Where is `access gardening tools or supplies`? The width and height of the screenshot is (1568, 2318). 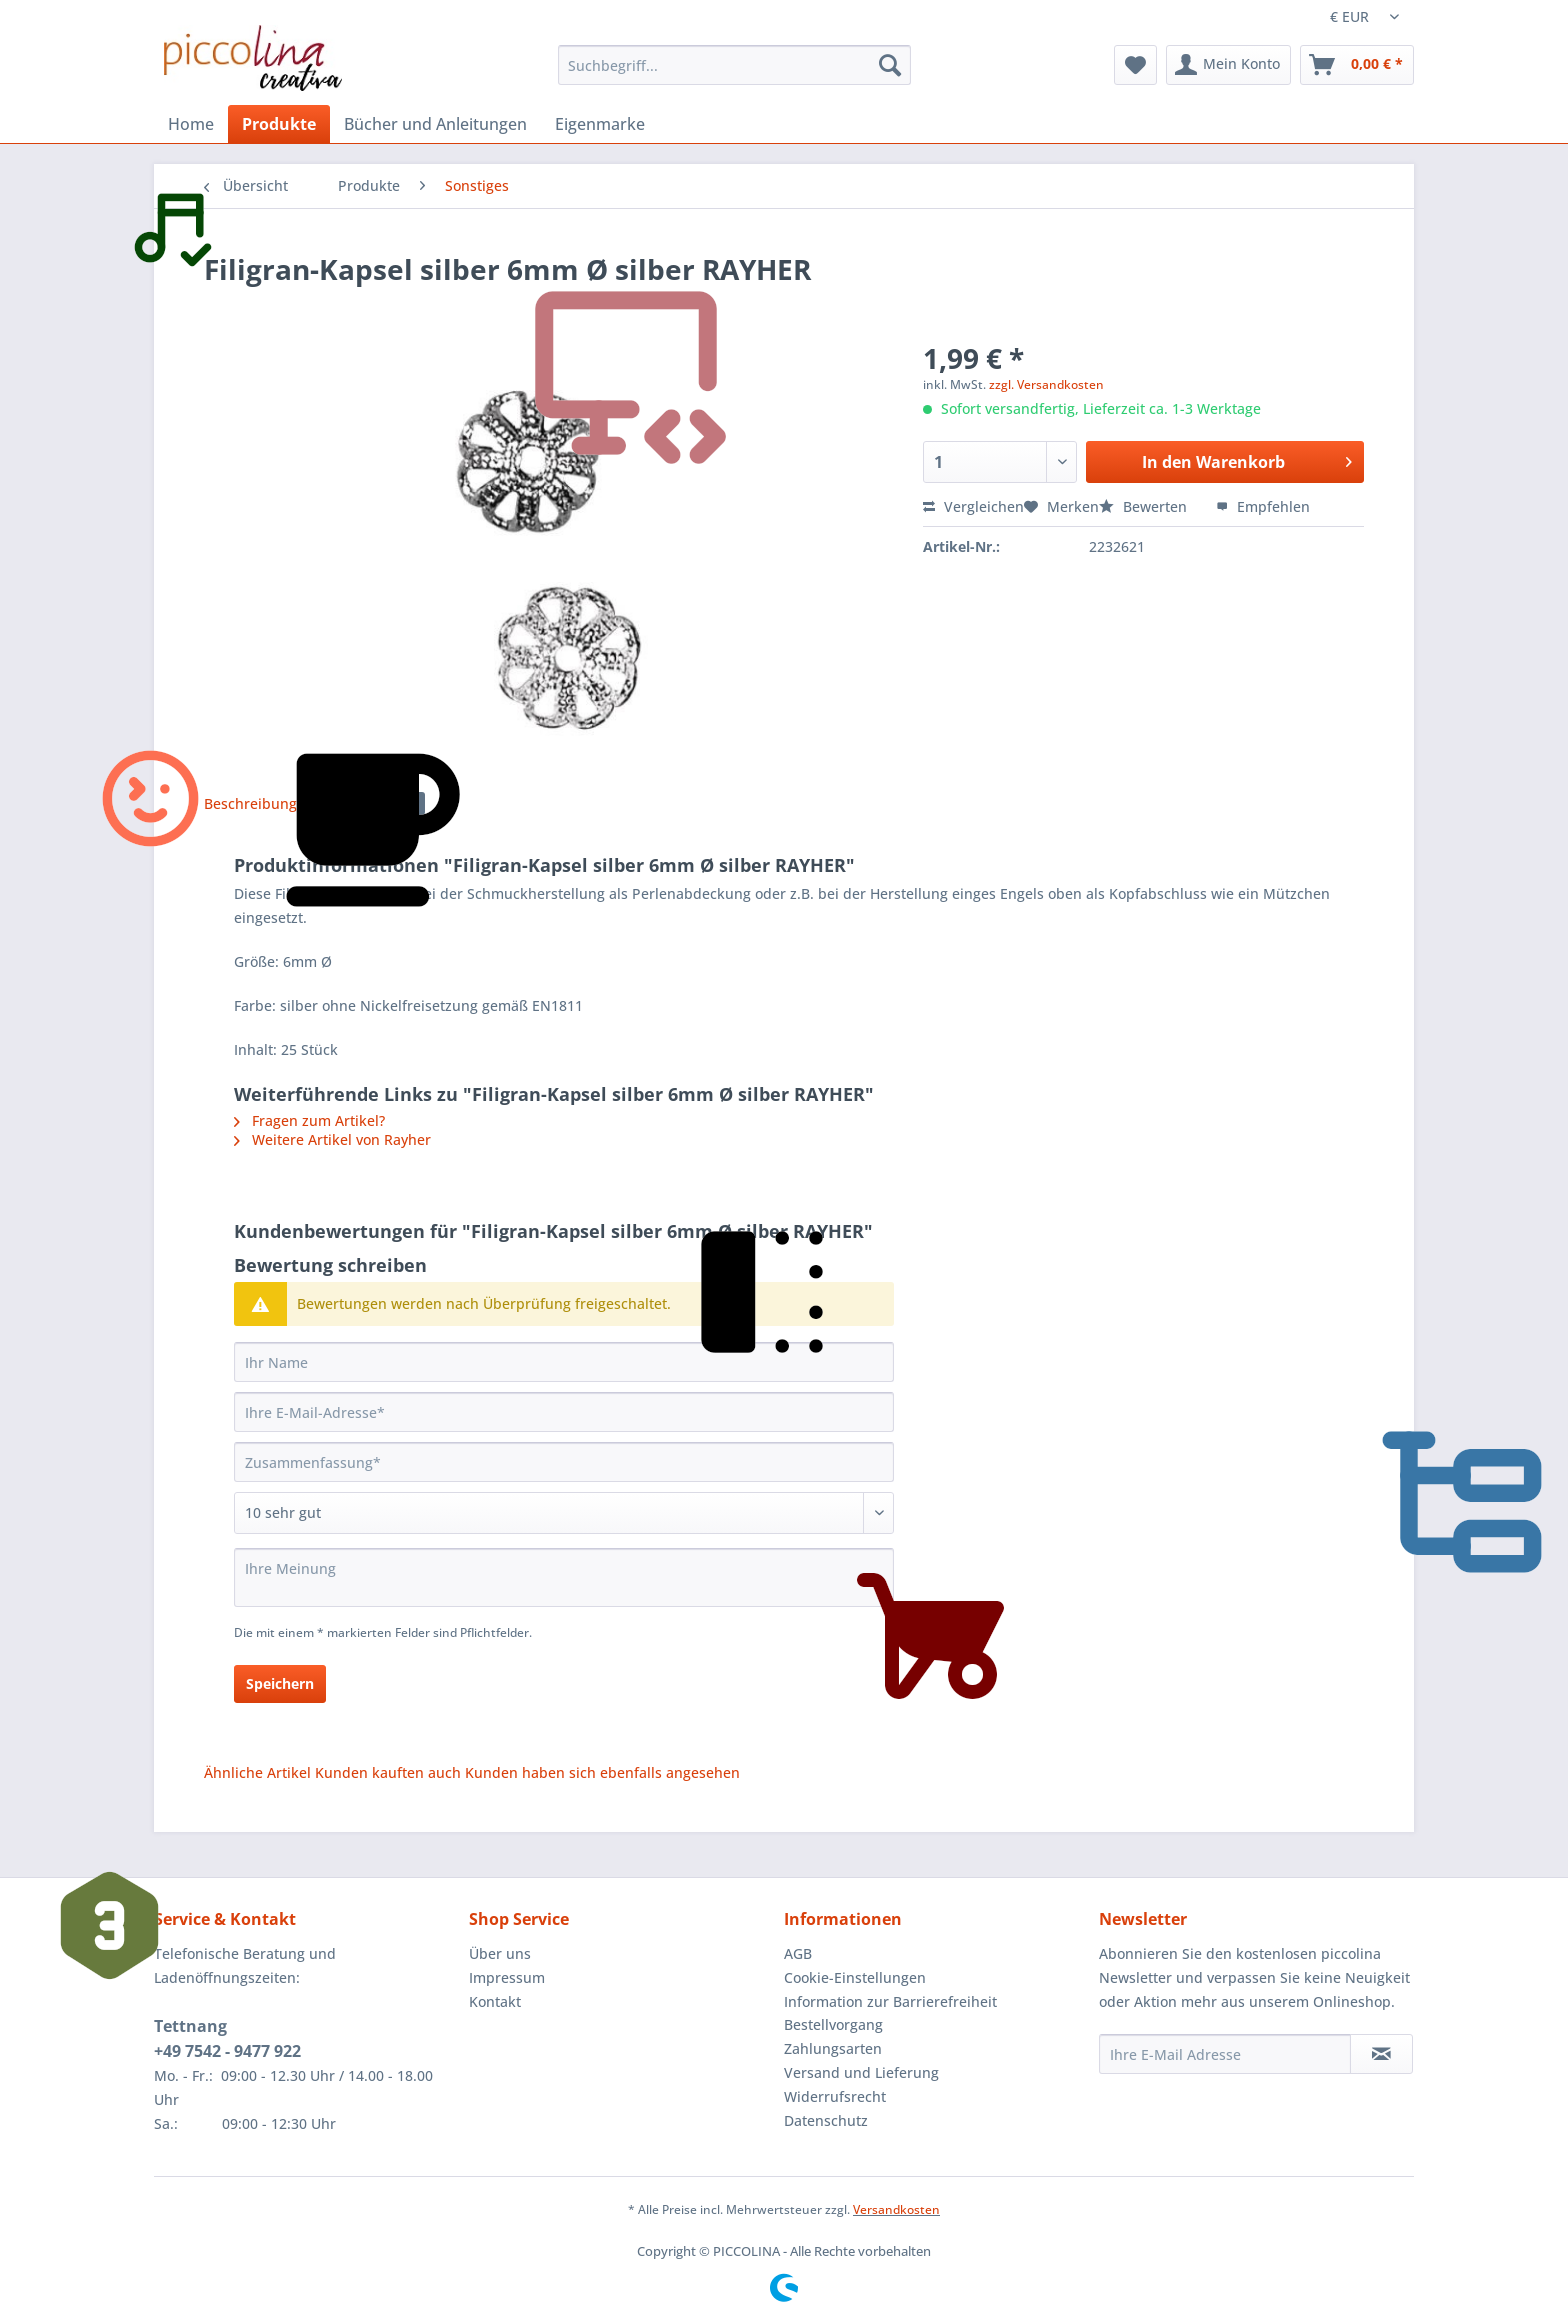 access gardening tools or supplies is located at coordinates (934, 1636).